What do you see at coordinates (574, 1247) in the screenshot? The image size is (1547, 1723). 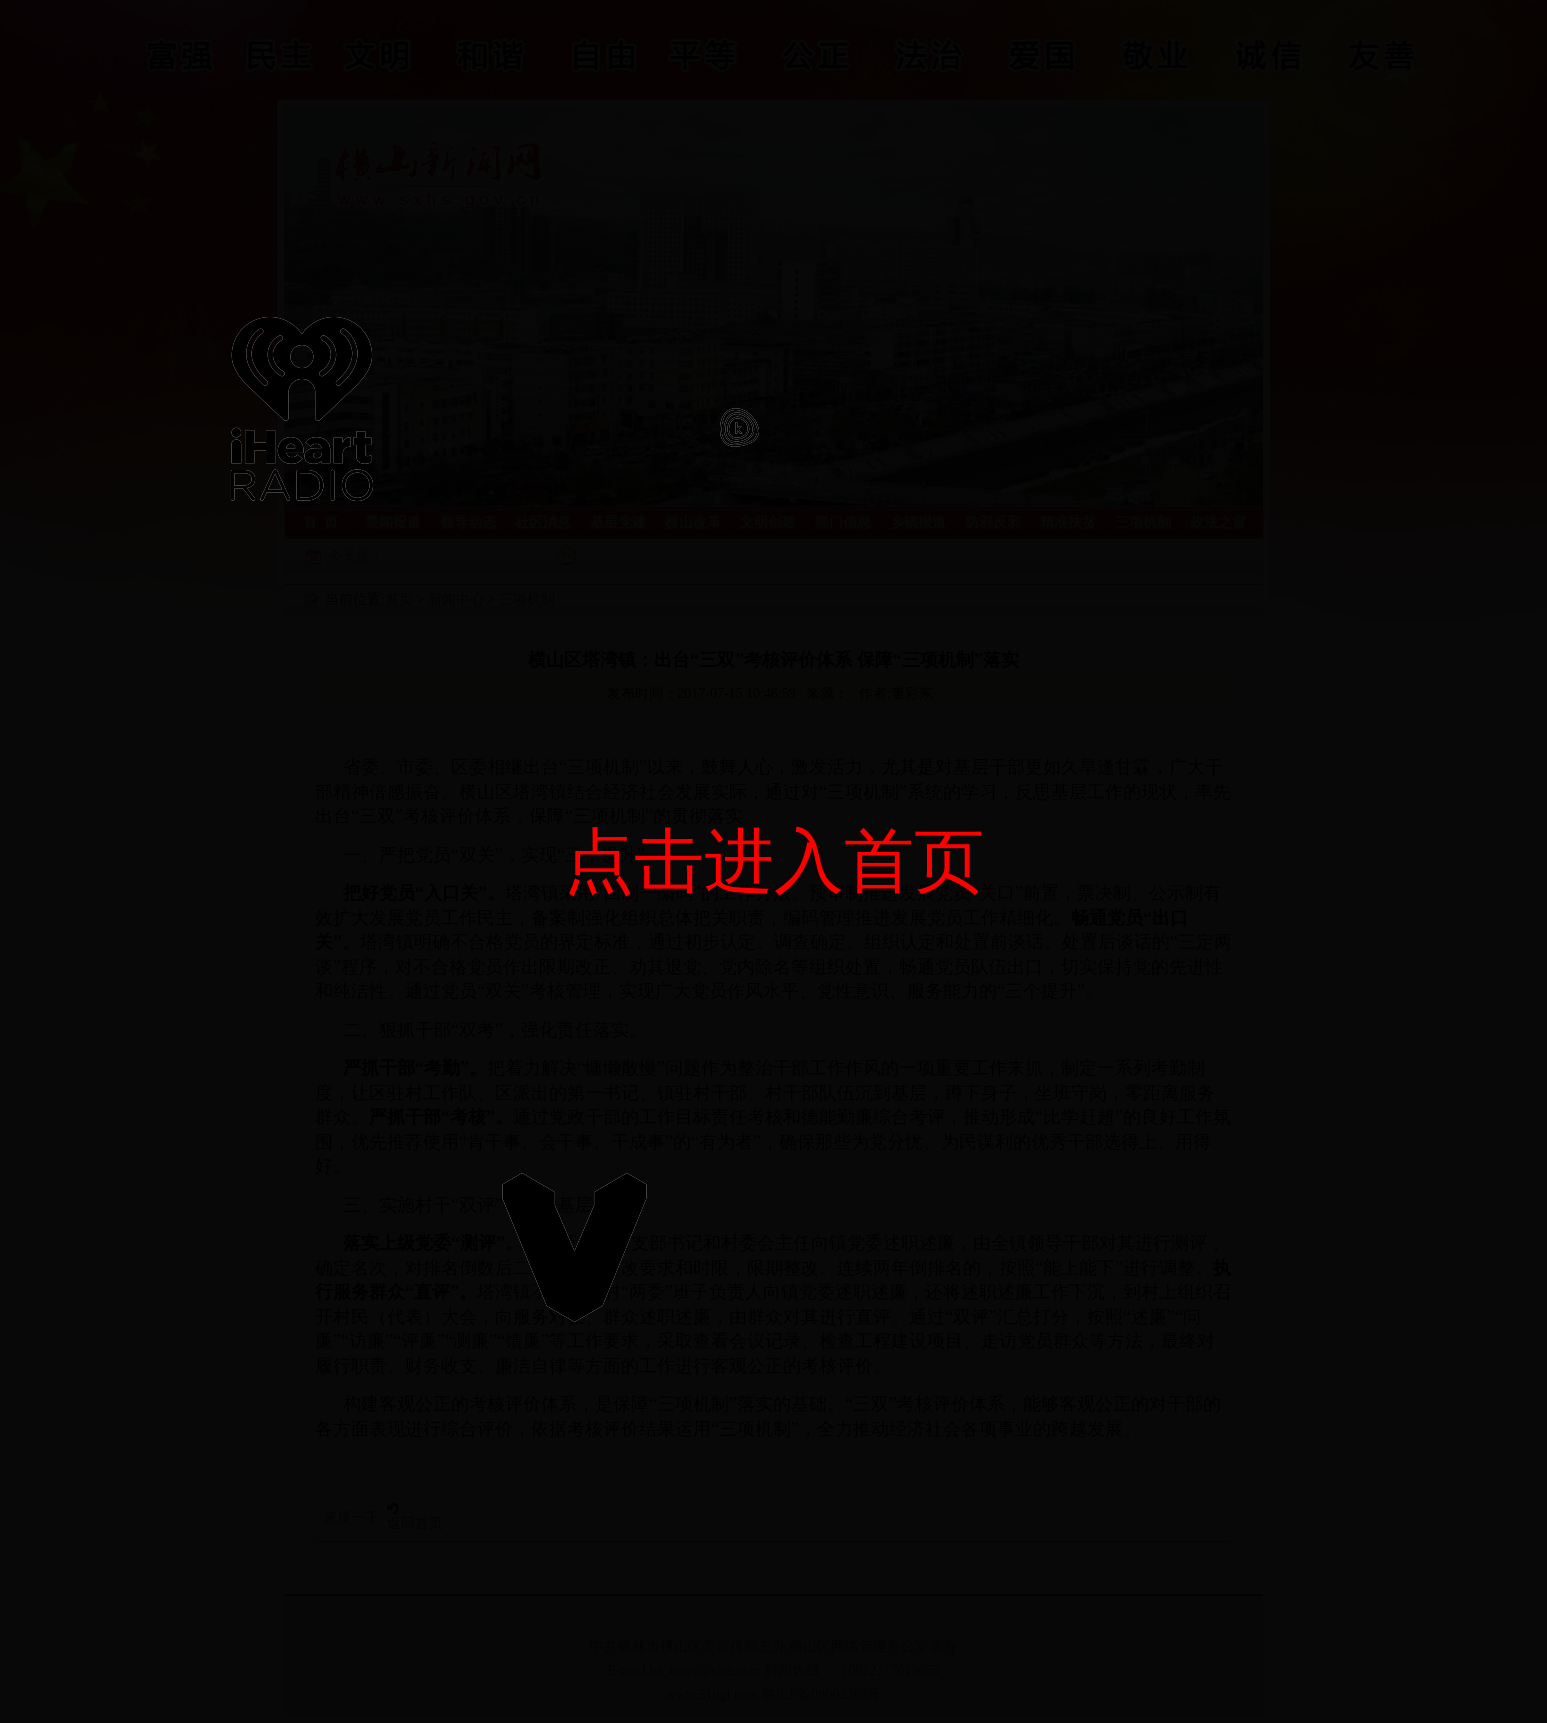 I see `Vagrant development environment logo` at bounding box center [574, 1247].